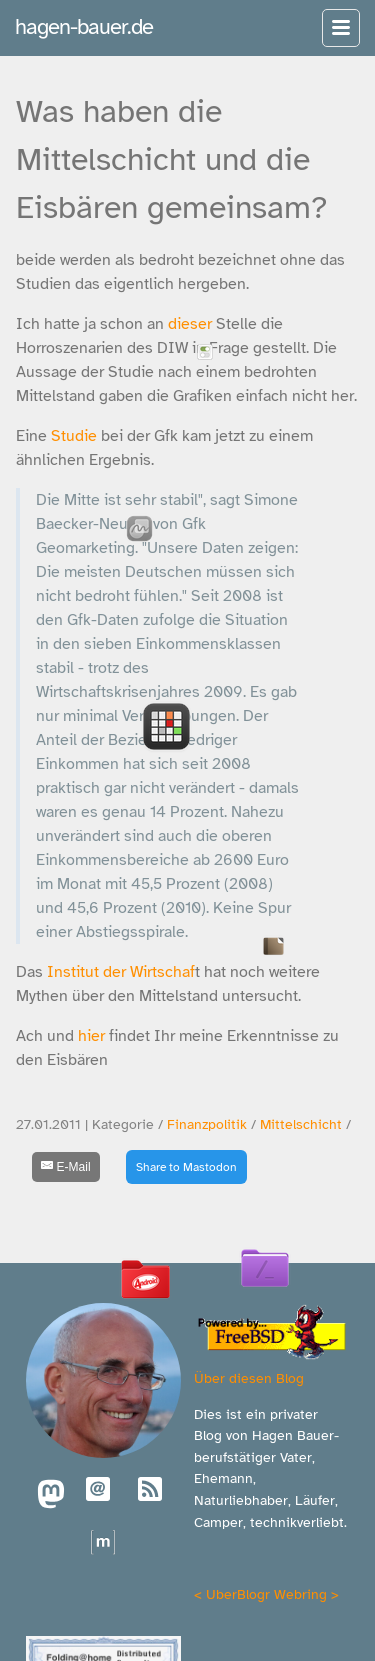  What do you see at coordinates (139, 528) in the screenshot?
I see `open freeform app for brainstorming and sketching` at bounding box center [139, 528].